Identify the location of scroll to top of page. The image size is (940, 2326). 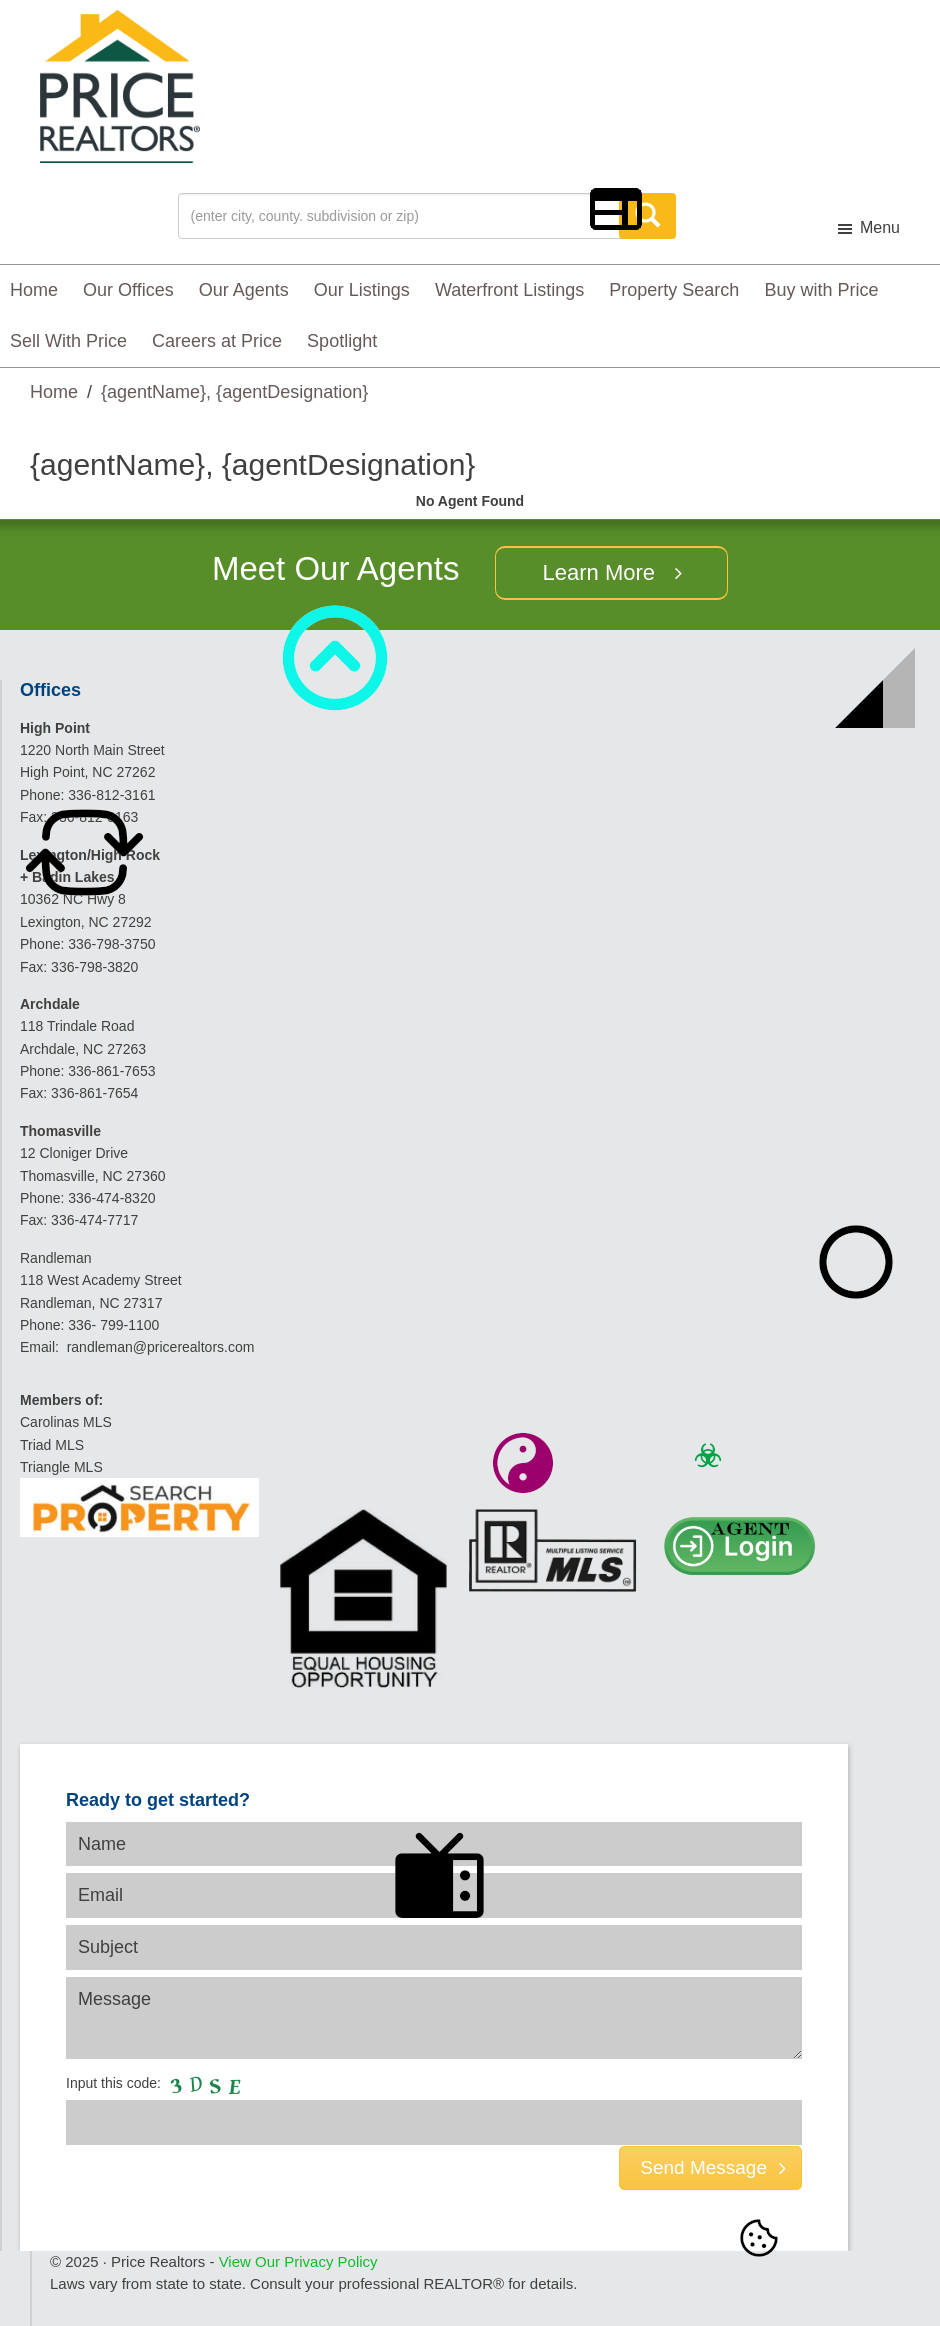
(335, 658).